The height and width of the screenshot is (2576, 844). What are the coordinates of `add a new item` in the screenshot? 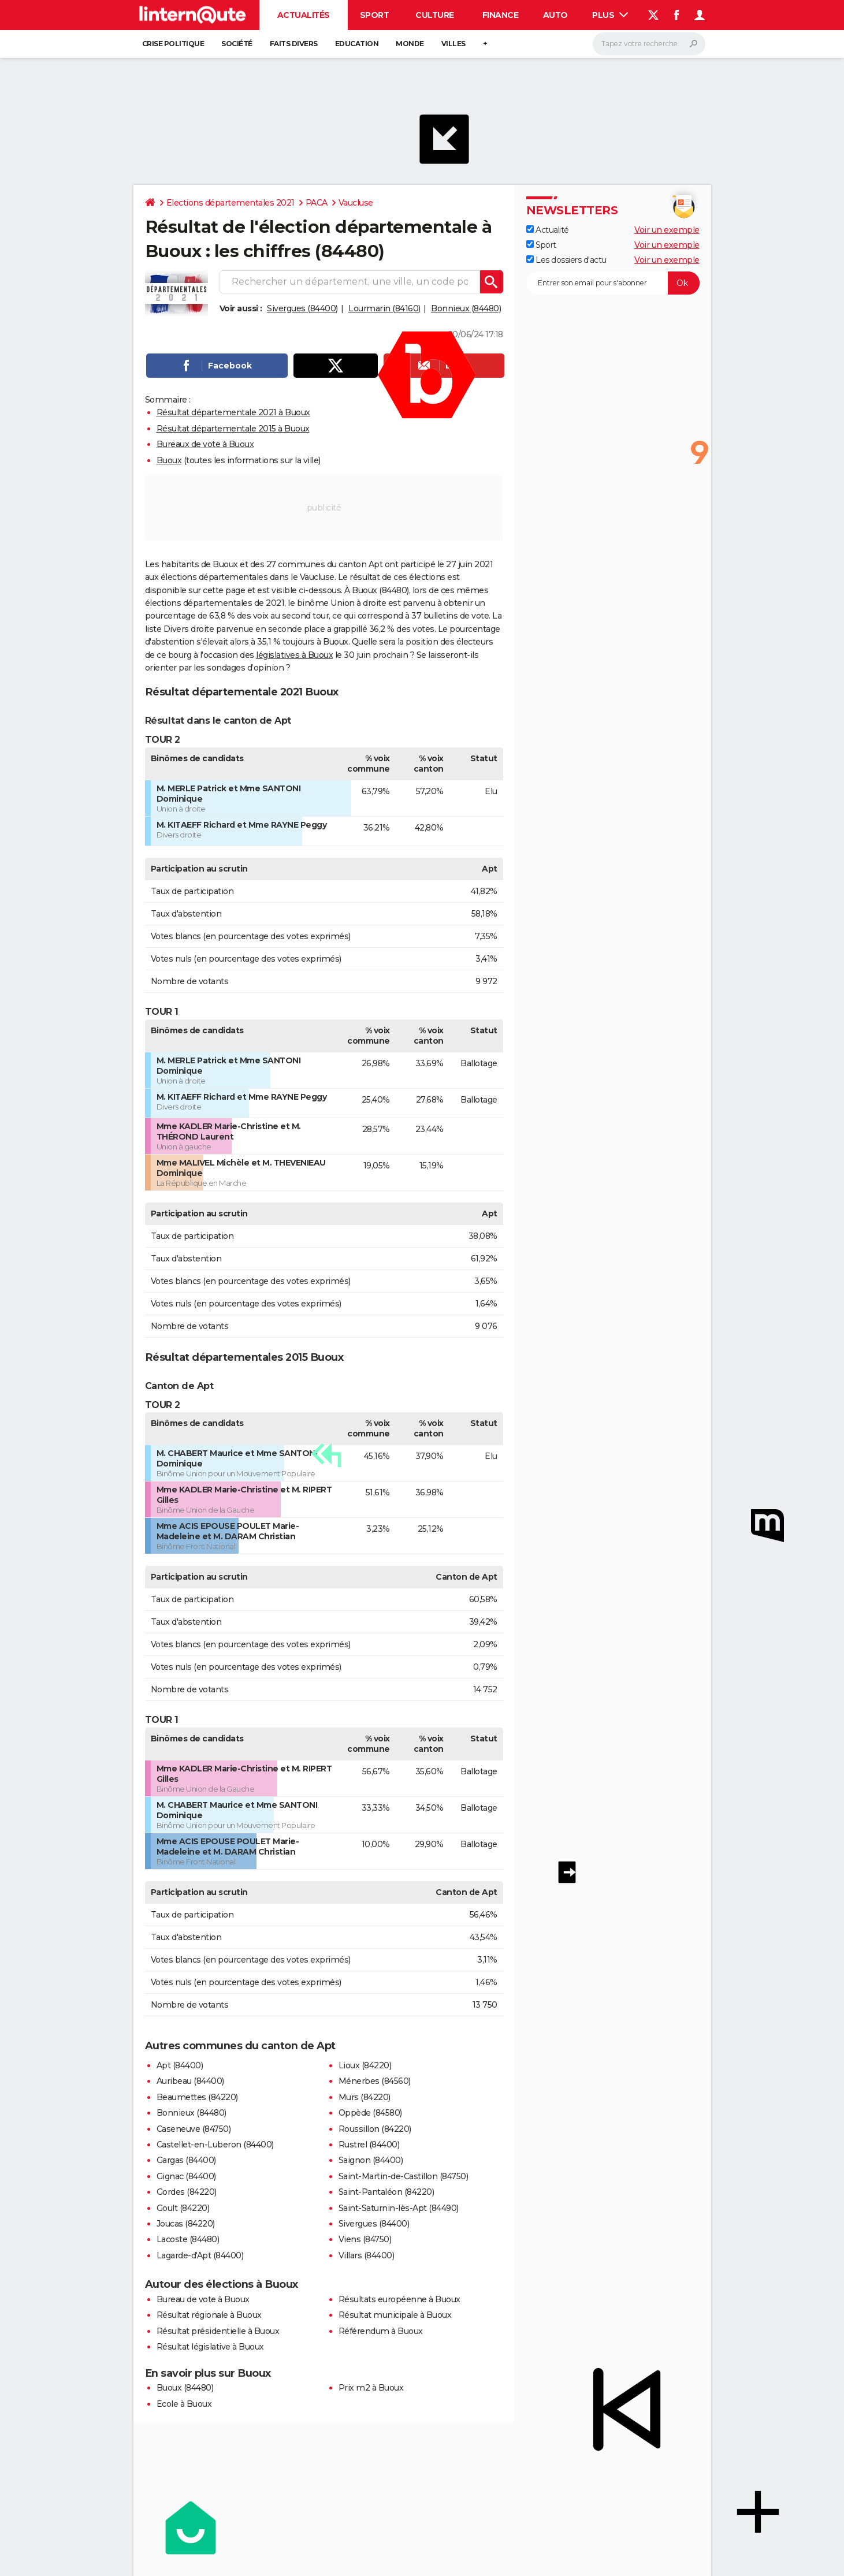 It's located at (758, 2512).